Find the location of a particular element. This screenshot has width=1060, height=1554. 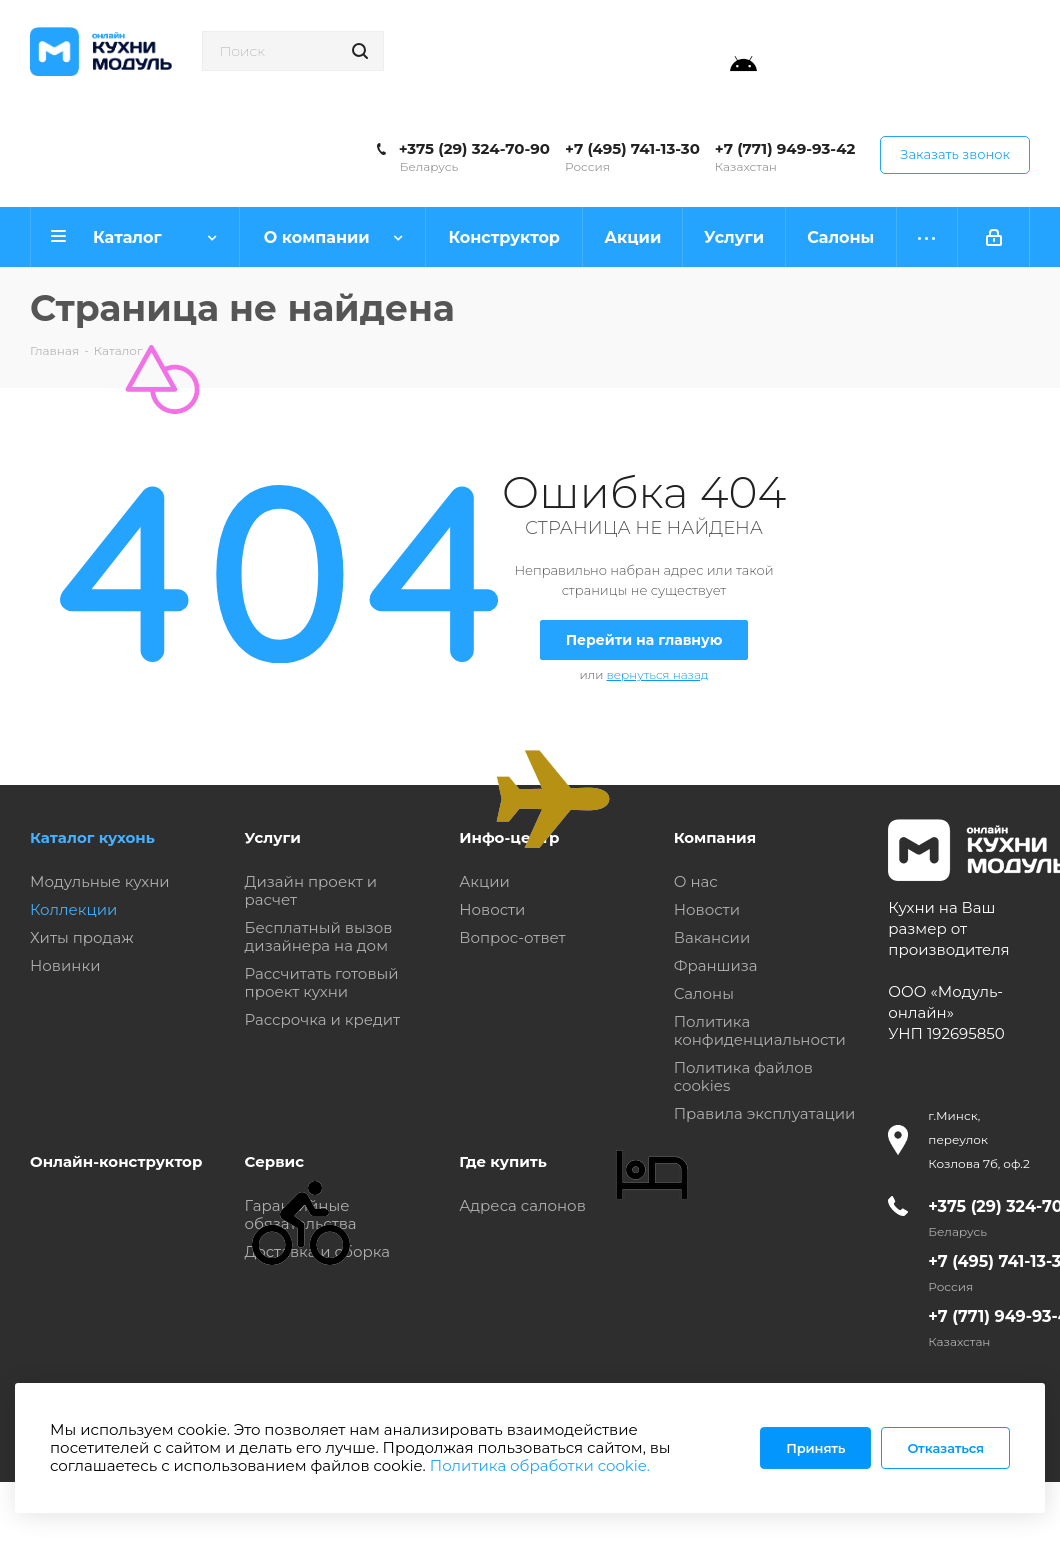

enable airplane mode is located at coordinates (553, 799).